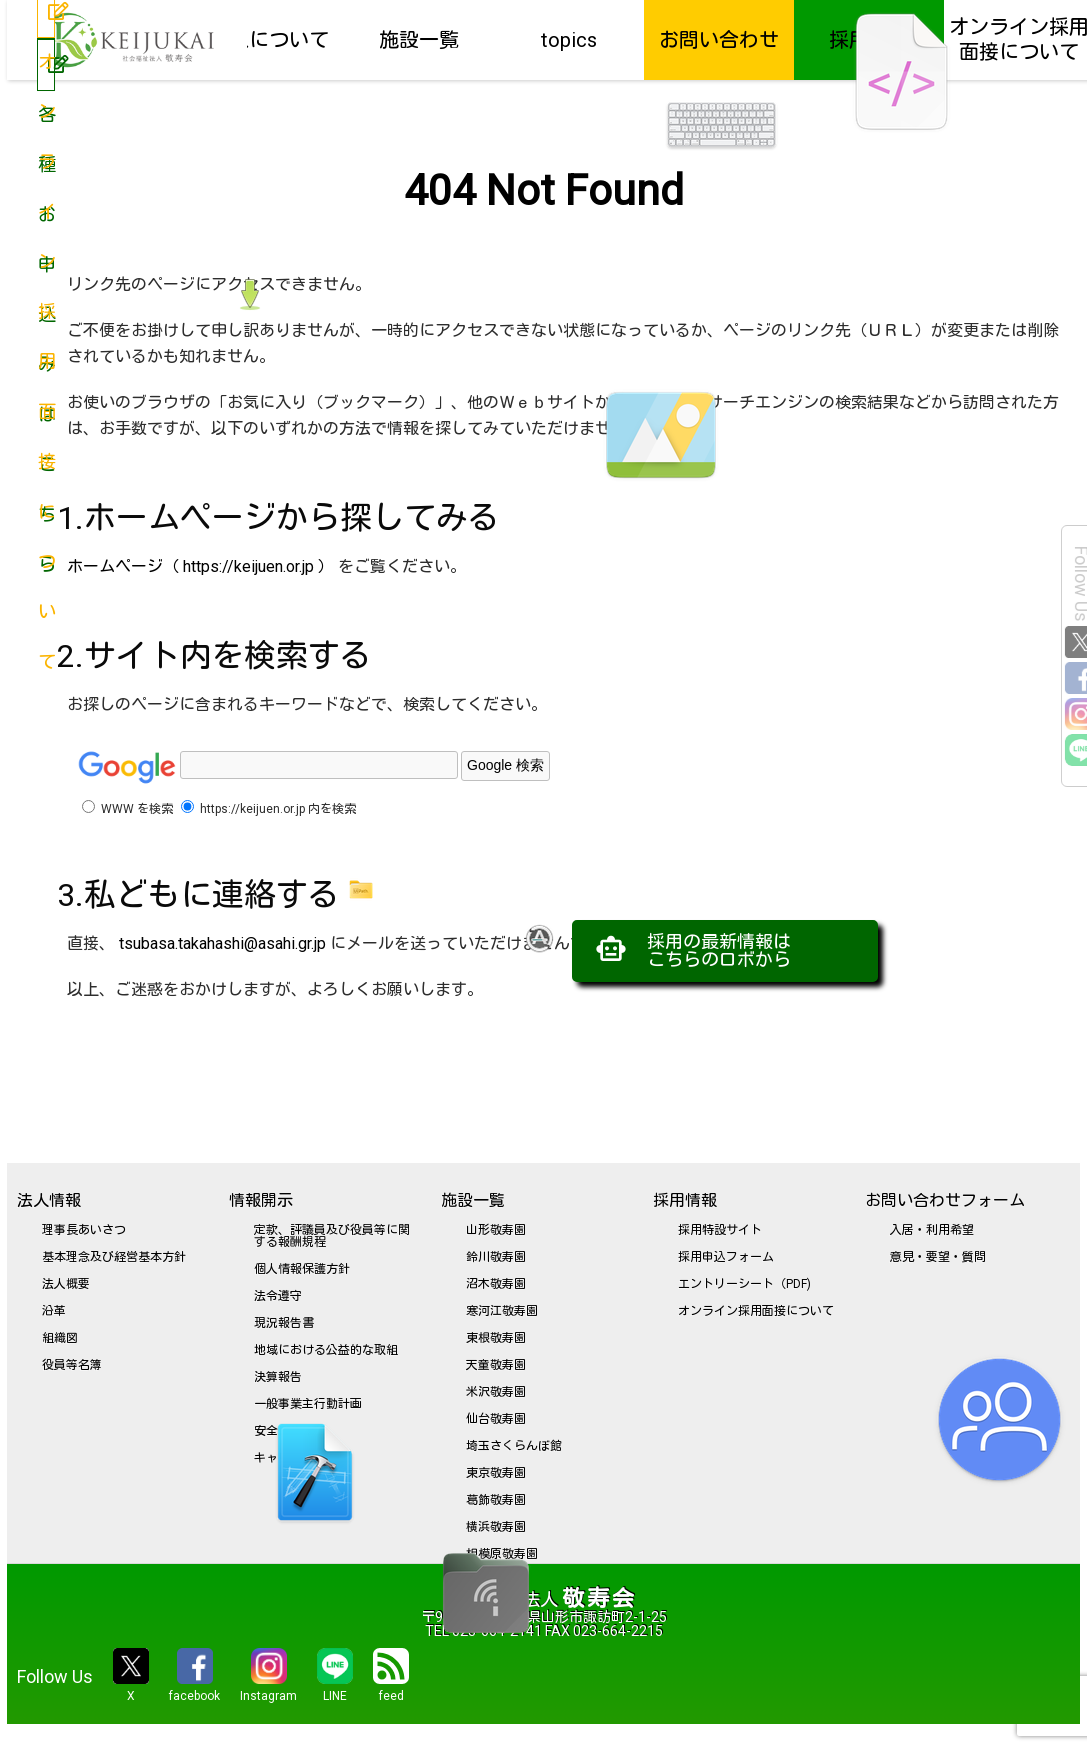 The width and height of the screenshot is (1087, 1750). Describe the element at coordinates (661, 435) in the screenshot. I see `open the photo gallery app` at that location.